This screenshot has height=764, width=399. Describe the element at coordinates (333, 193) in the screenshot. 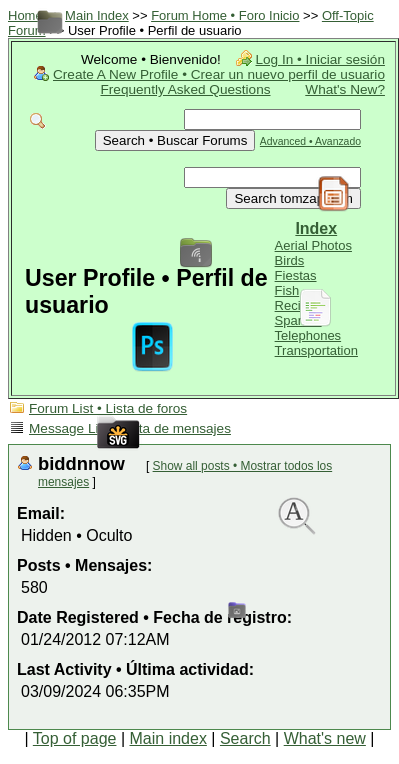

I see `libreoffice impress presentation template file` at that location.